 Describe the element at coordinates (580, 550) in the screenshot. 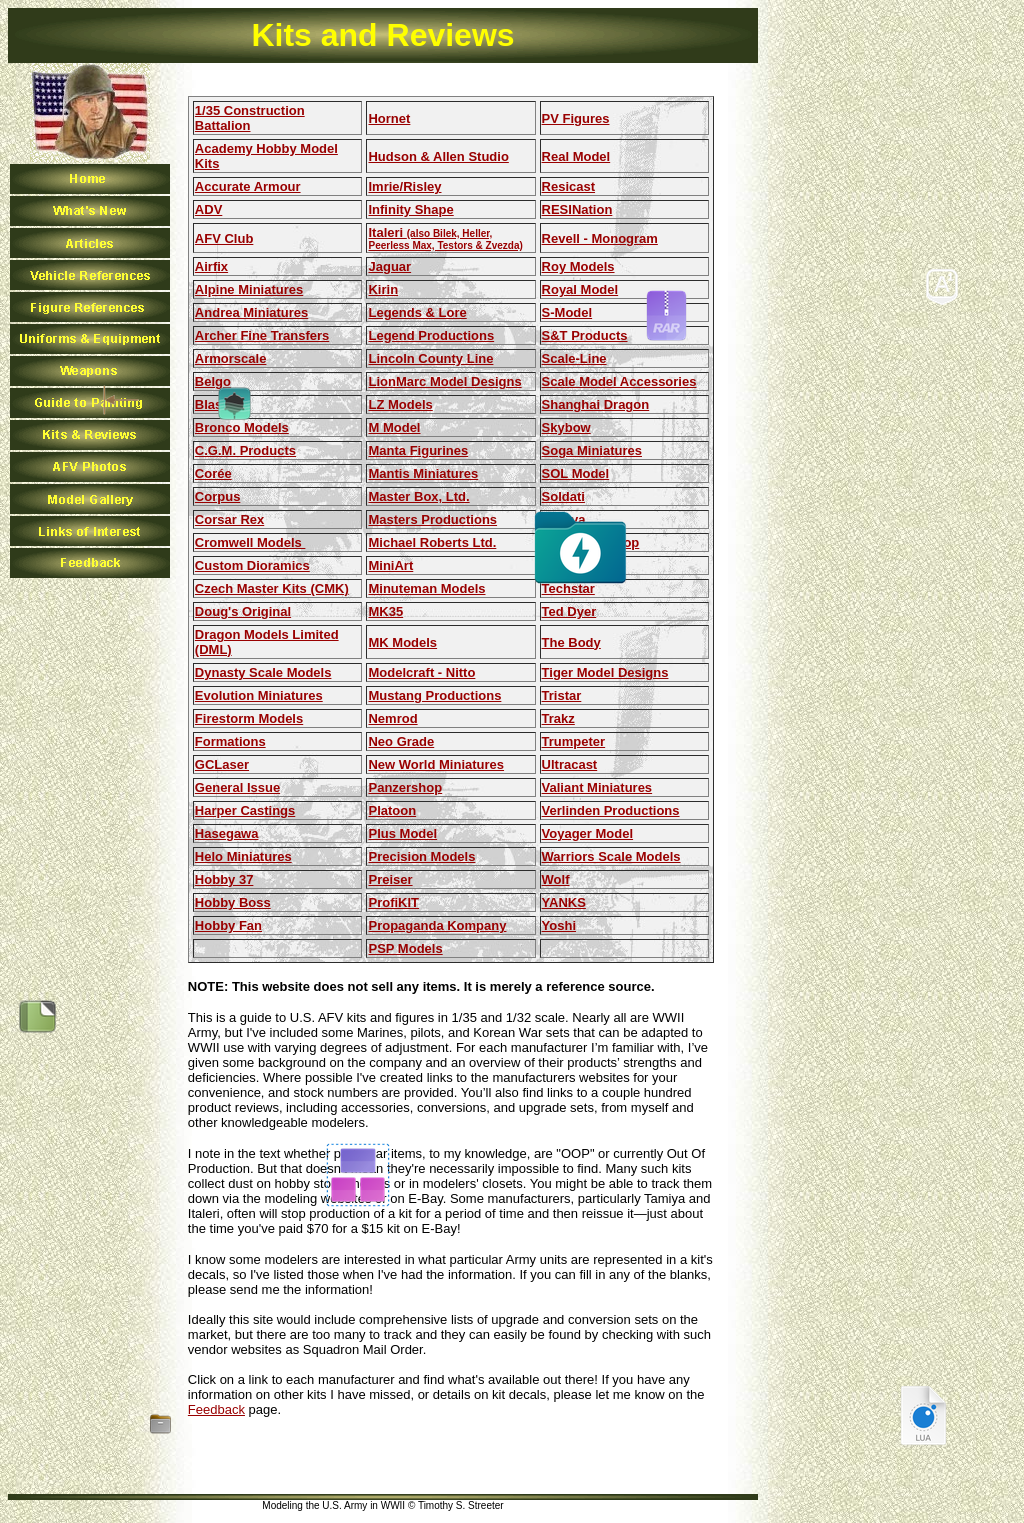

I see `open fastapi project folder` at that location.